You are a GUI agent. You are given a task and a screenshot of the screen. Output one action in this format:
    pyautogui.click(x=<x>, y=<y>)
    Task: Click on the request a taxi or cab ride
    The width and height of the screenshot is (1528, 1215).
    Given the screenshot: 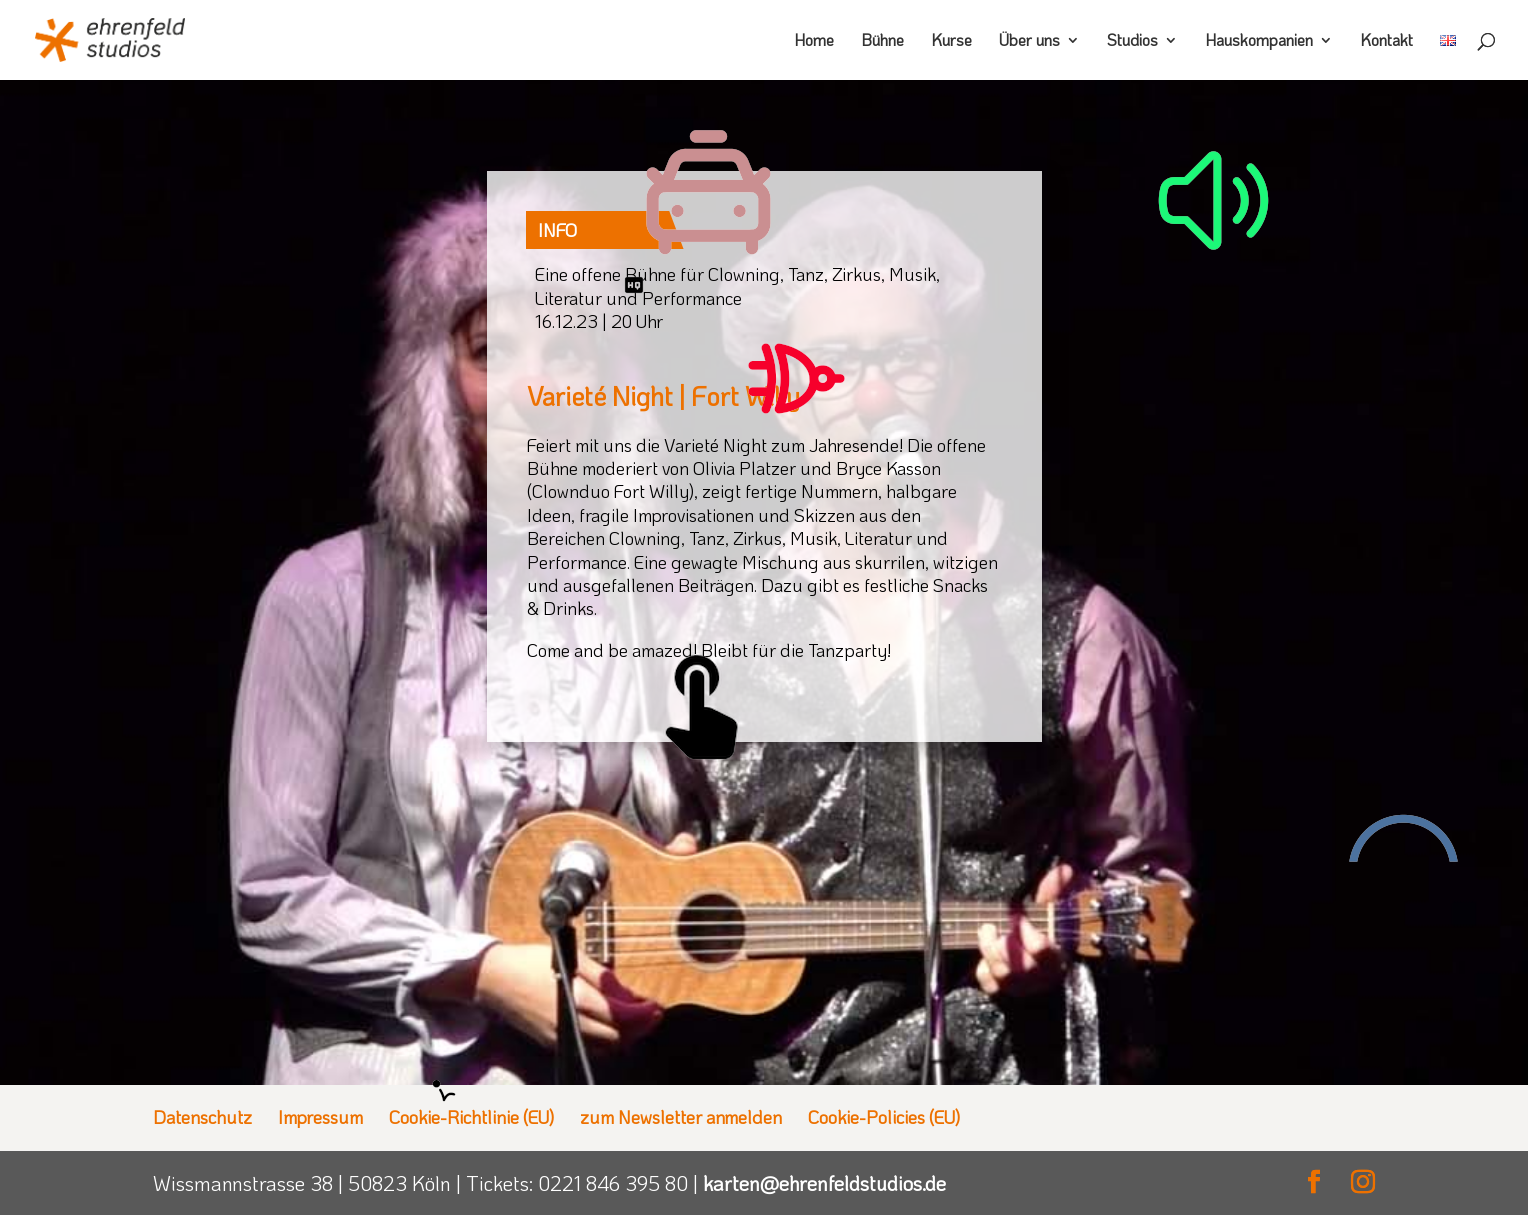 What is the action you would take?
    pyautogui.click(x=708, y=198)
    